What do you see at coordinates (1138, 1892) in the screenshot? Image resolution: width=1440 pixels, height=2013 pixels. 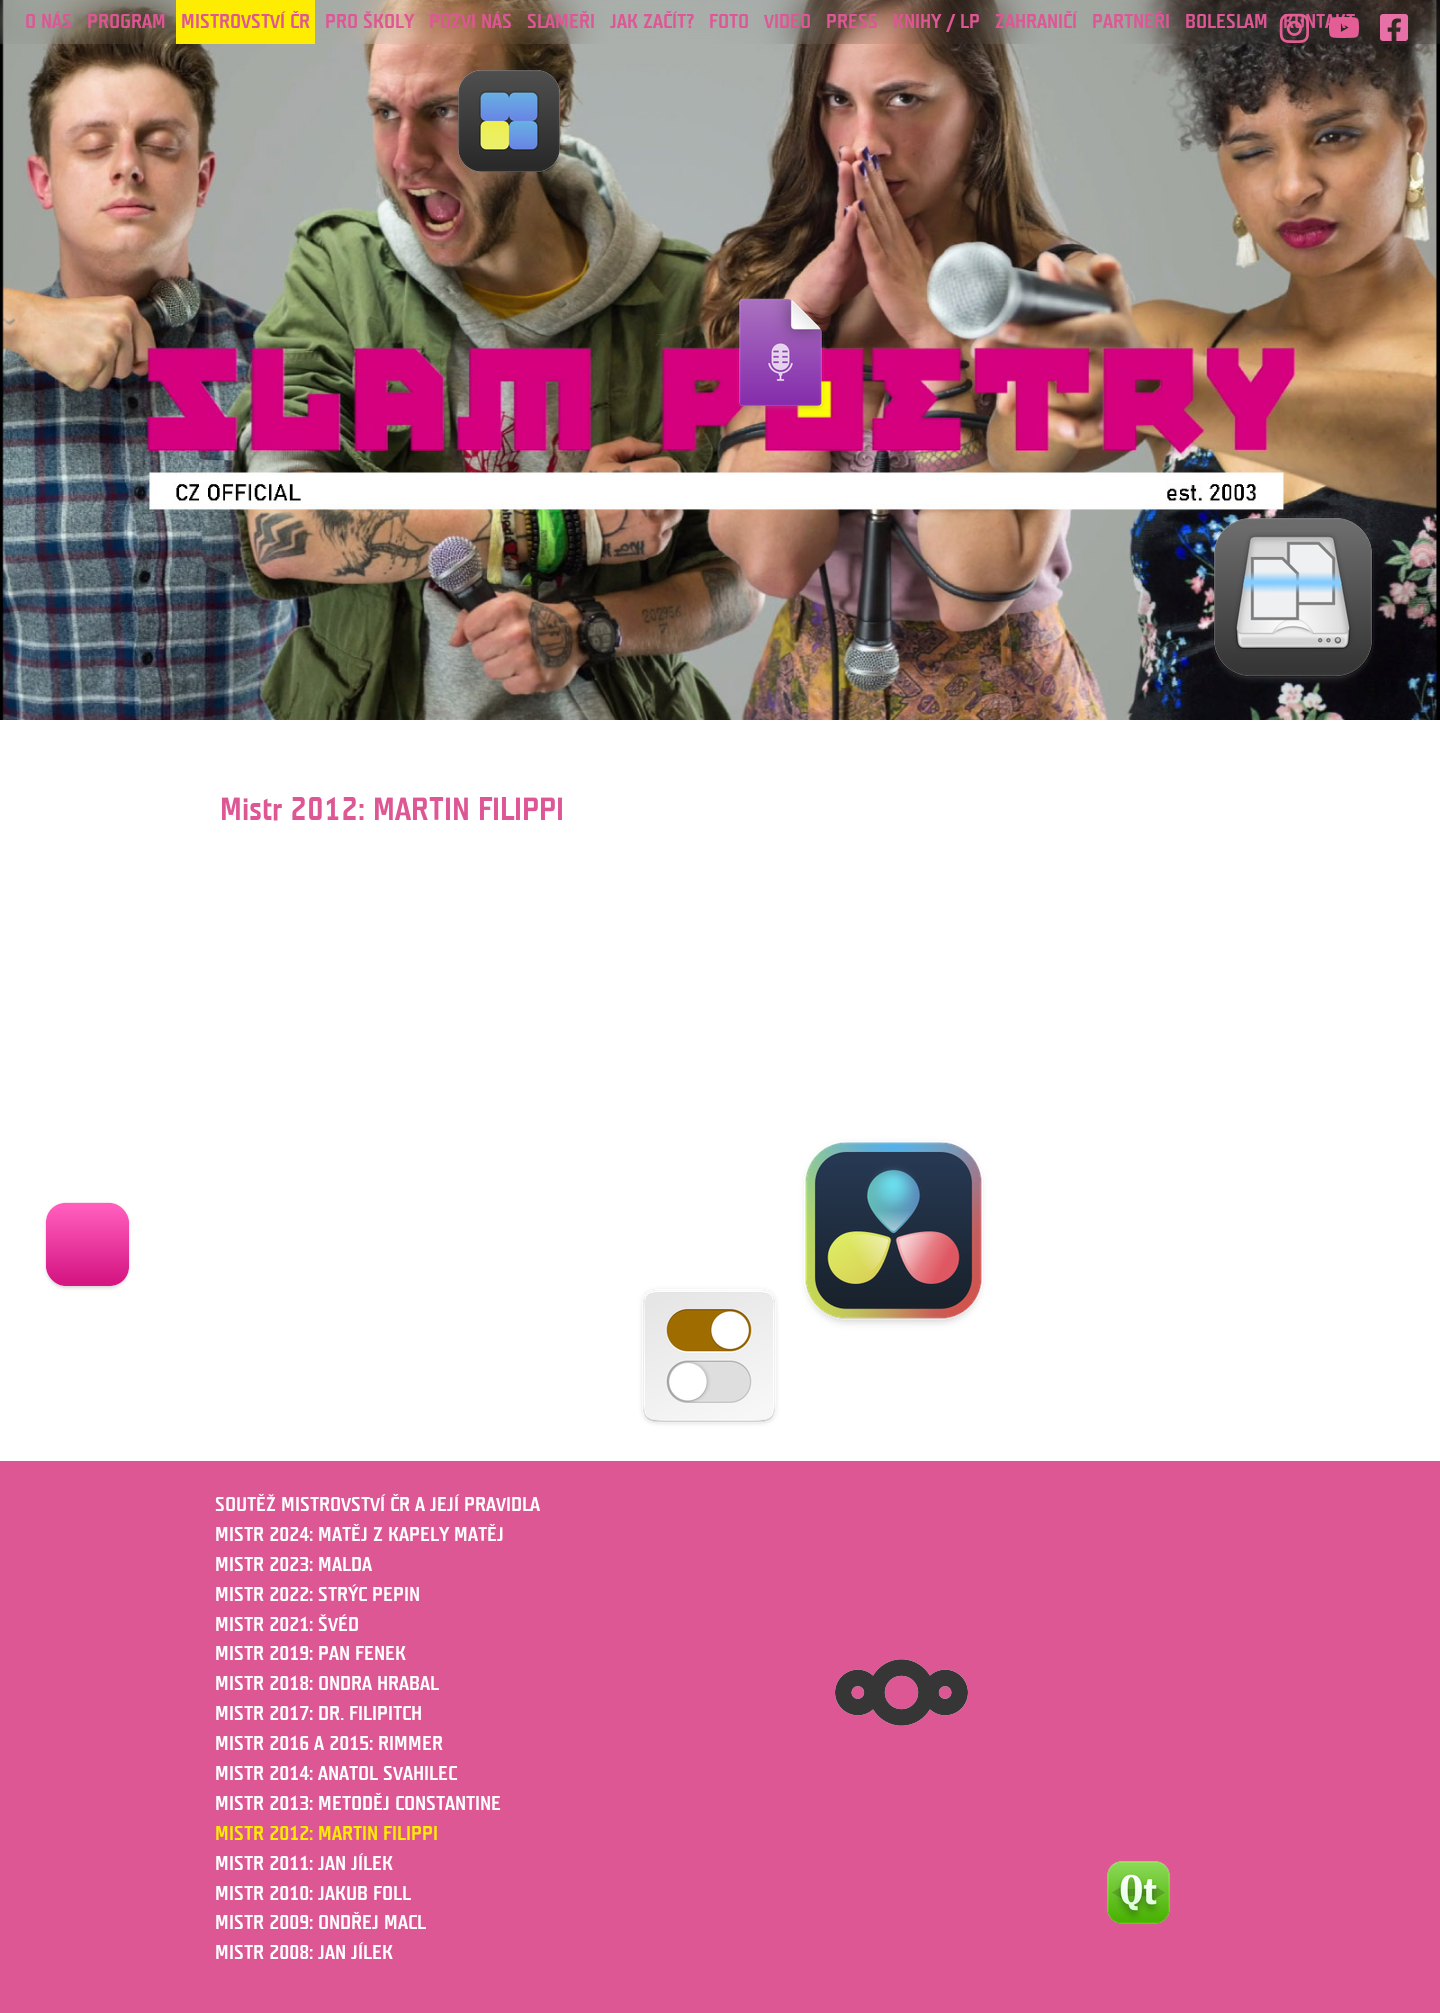 I see `launch Qt D-Bus Viewer application` at bounding box center [1138, 1892].